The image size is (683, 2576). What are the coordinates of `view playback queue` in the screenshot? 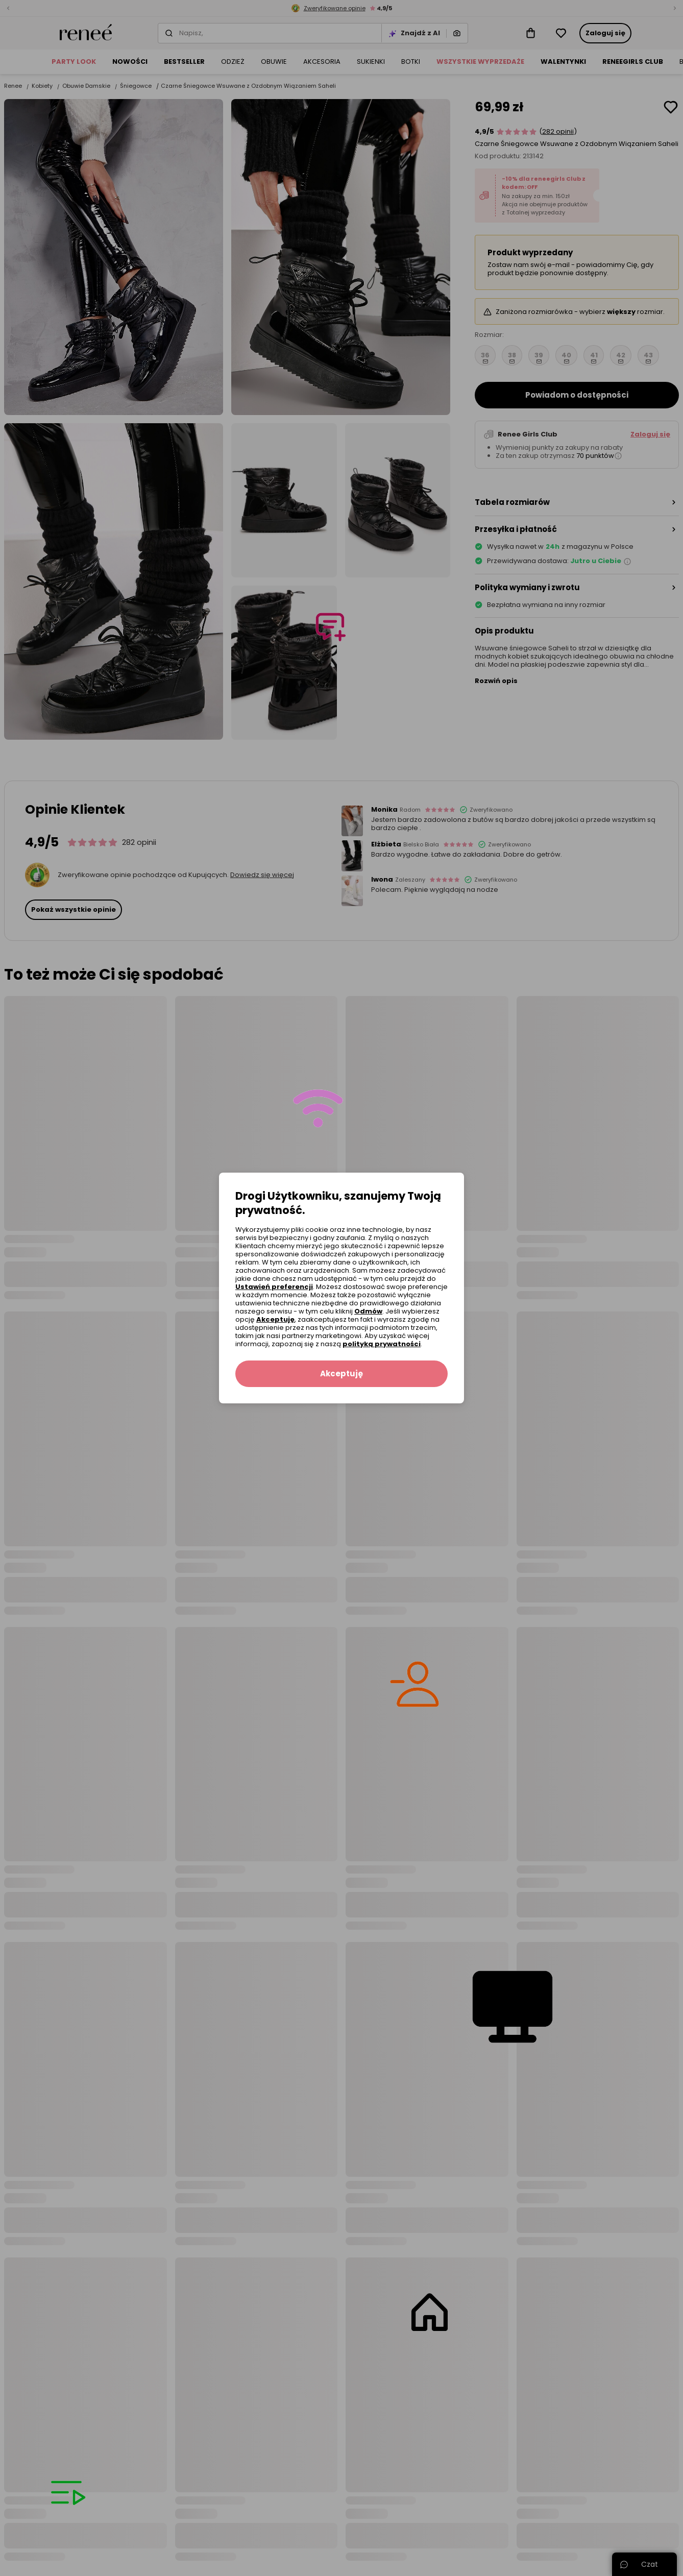 It's located at (66, 2492).